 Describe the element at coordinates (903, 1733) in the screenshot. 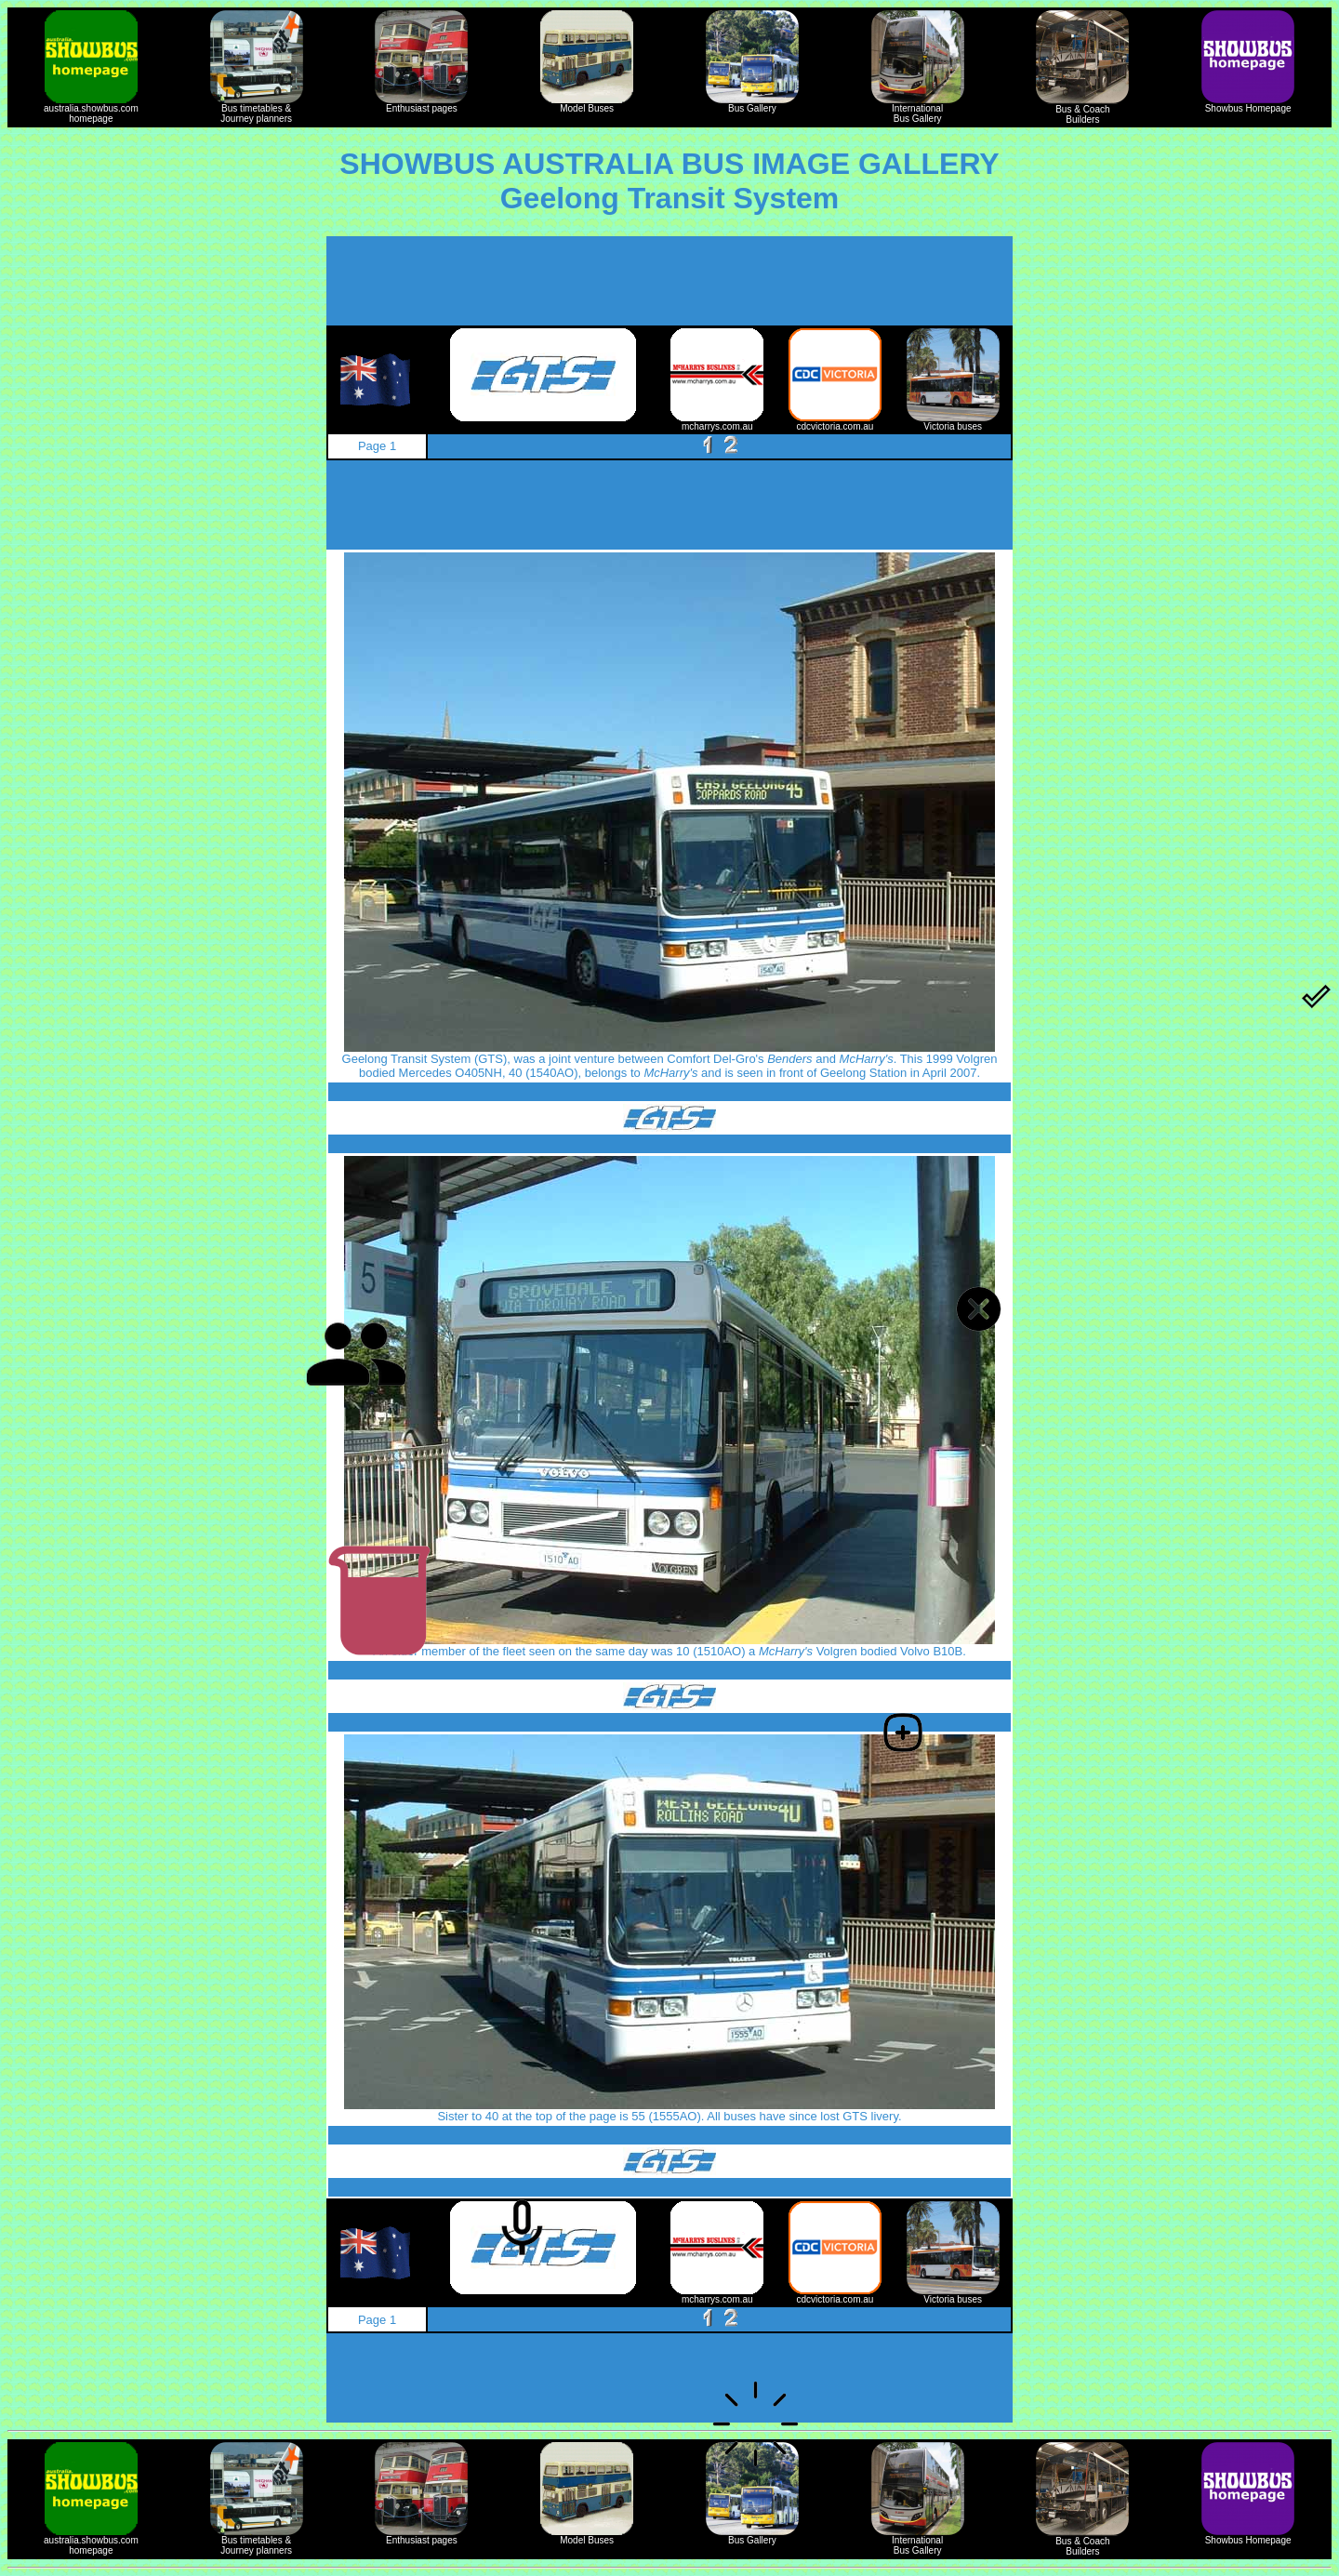

I see `add a new item` at that location.